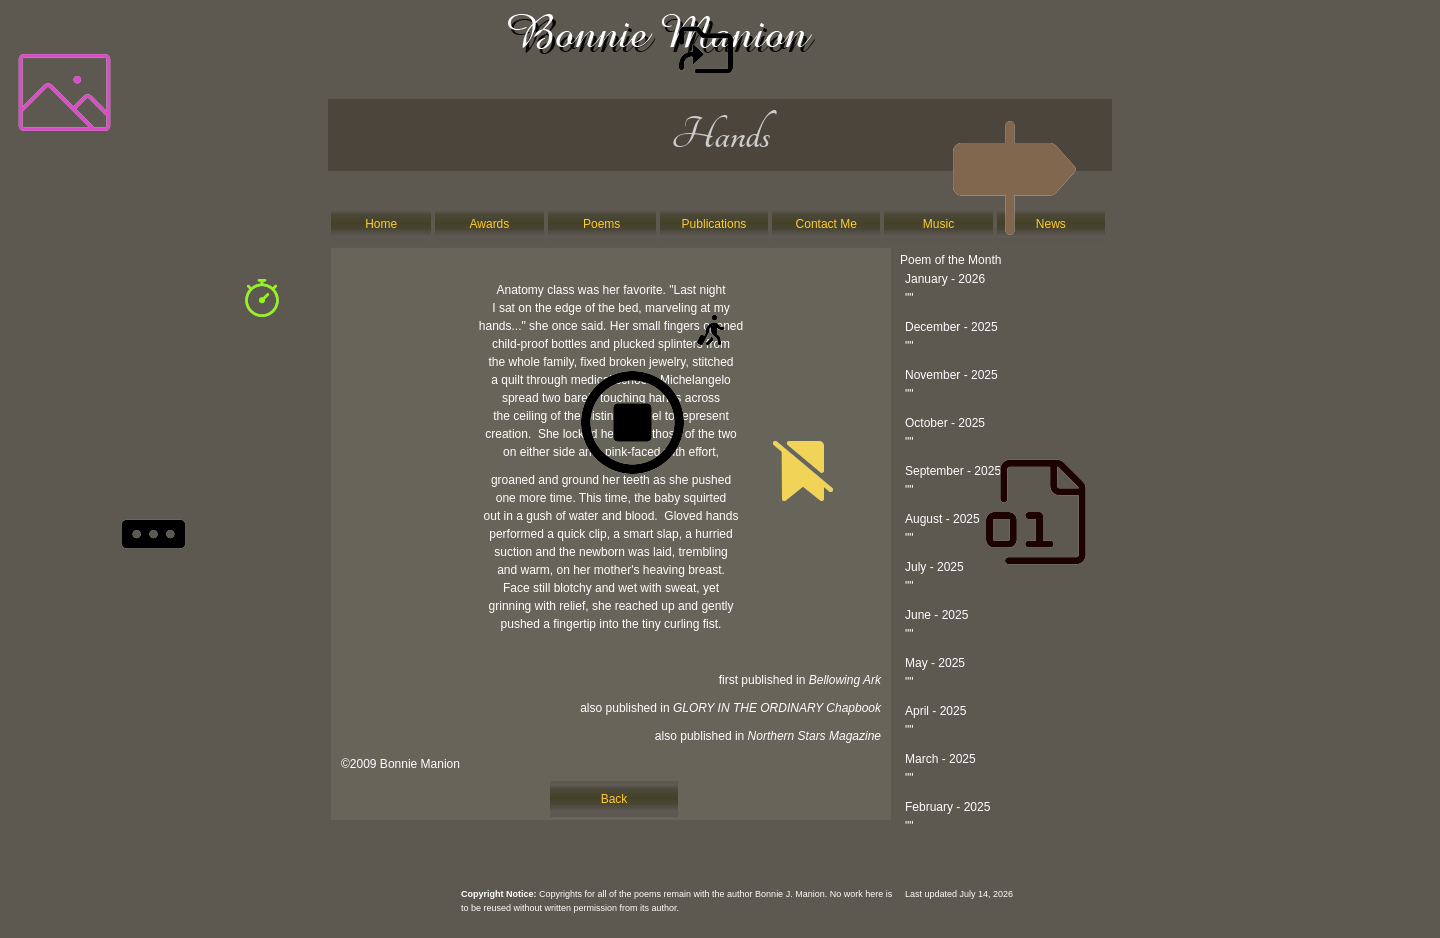  I want to click on start or stop a timer, so click(262, 299).